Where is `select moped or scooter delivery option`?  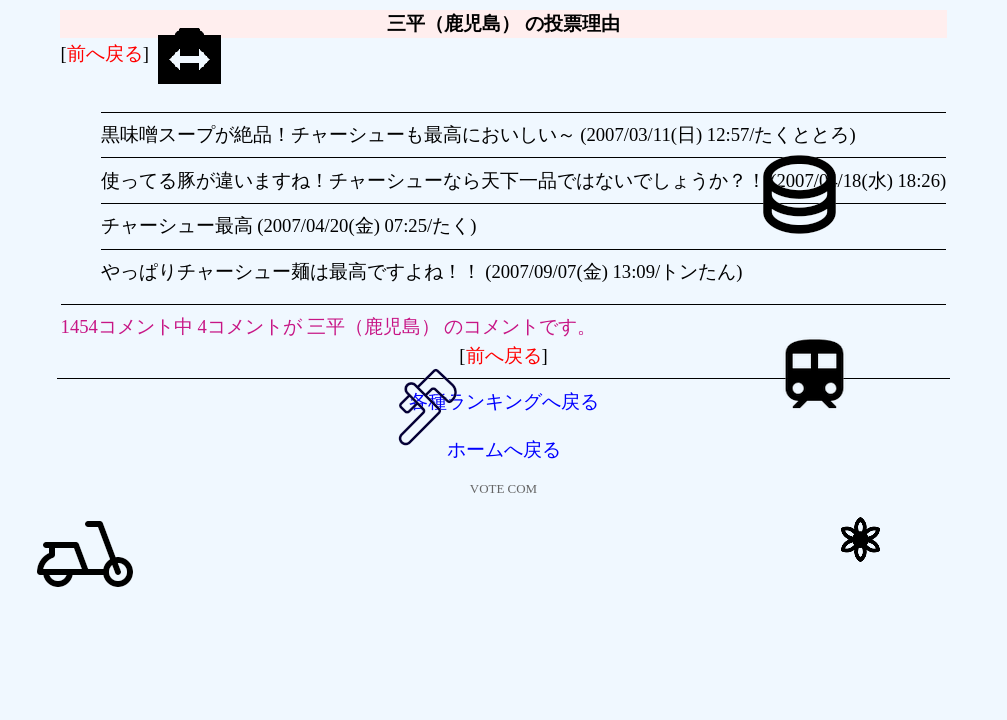
select moped or scooter delivery option is located at coordinates (85, 557).